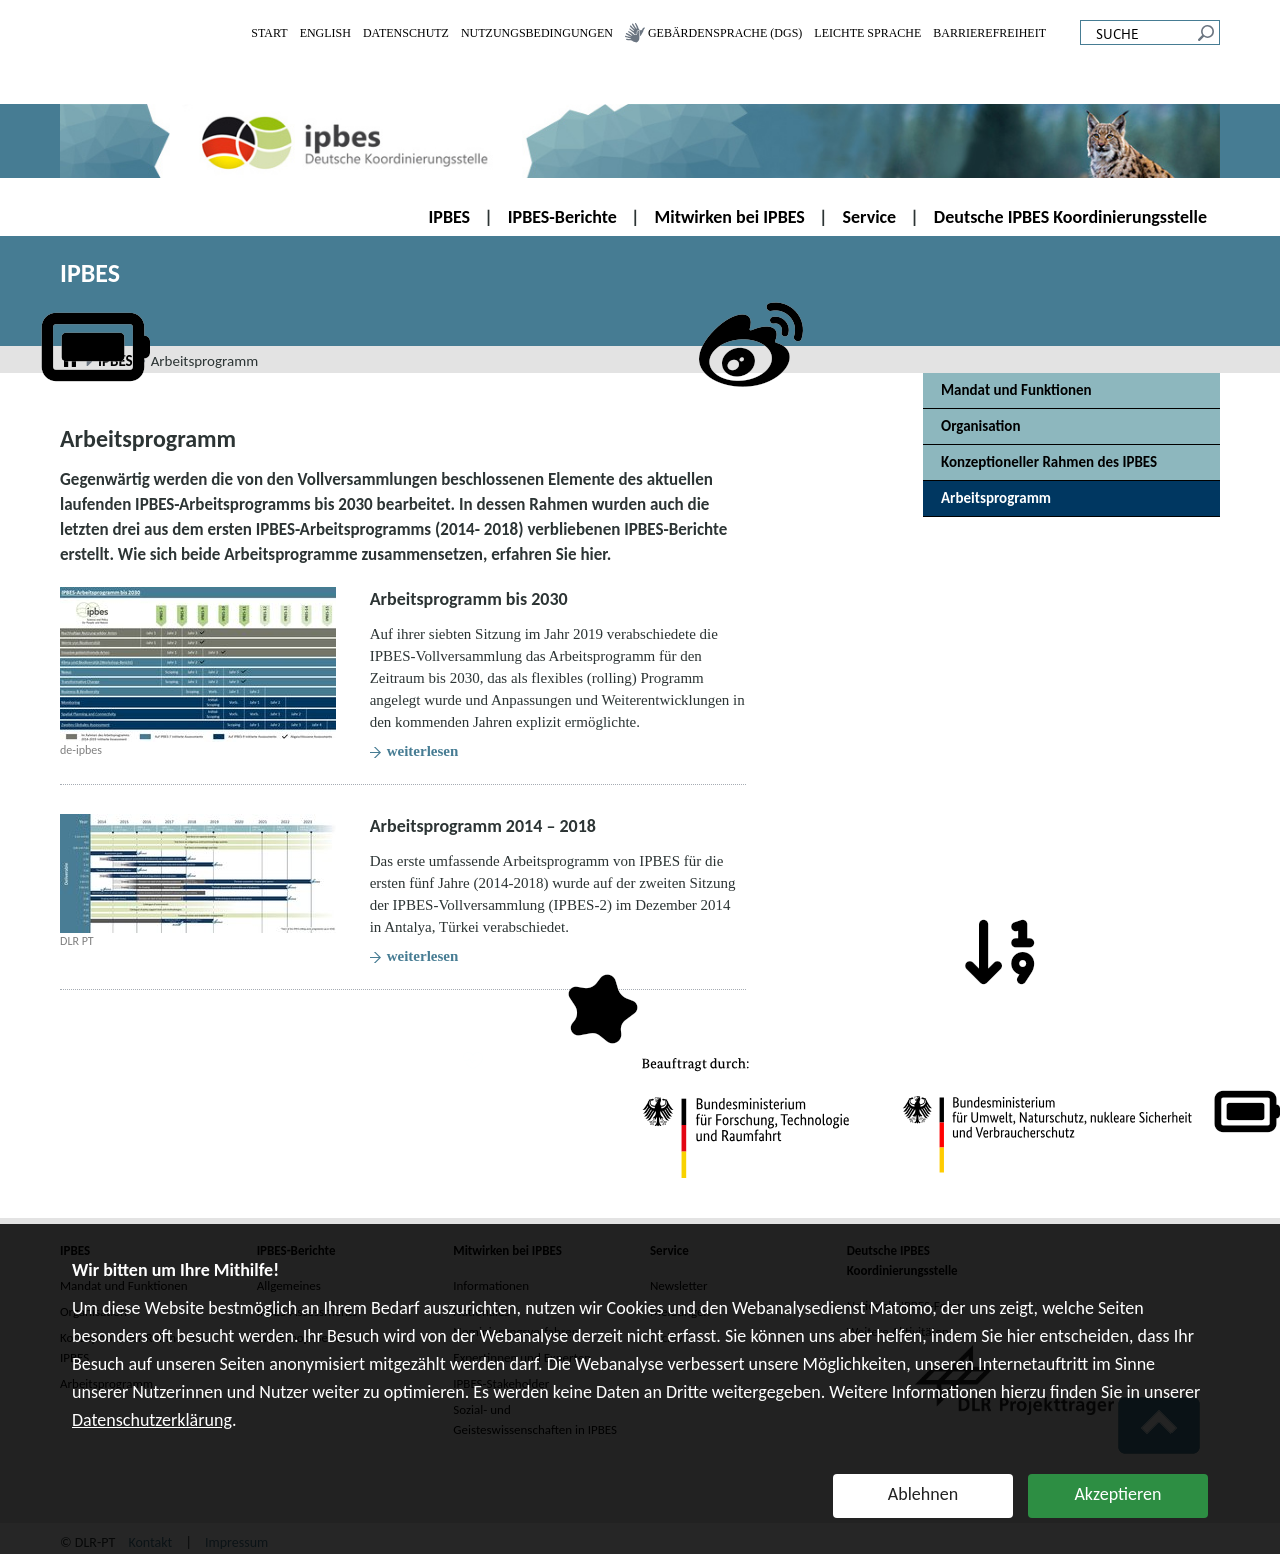 The height and width of the screenshot is (1554, 1280). What do you see at coordinates (1245, 1111) in the screenshot?
I see `indicates battery is fully charged` at bounding box center [1245, 1111].